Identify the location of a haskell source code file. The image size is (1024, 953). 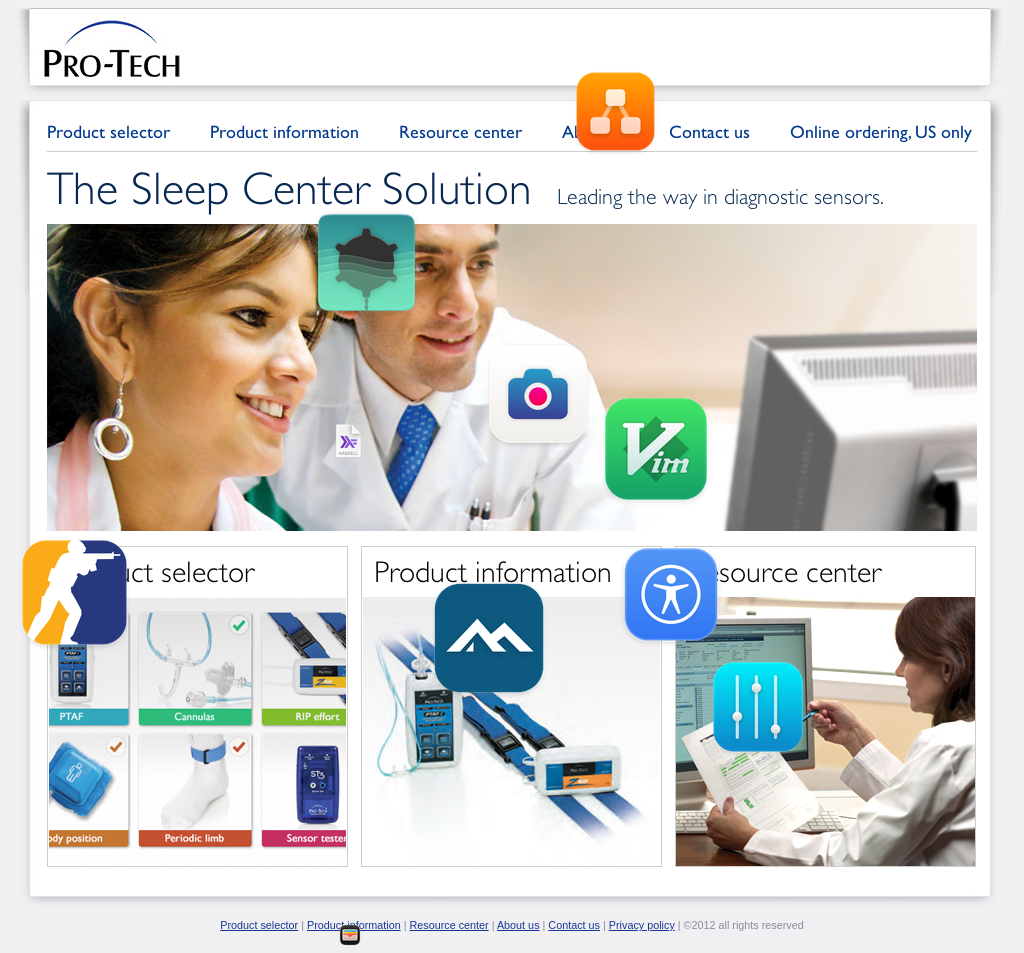
(348, 441).